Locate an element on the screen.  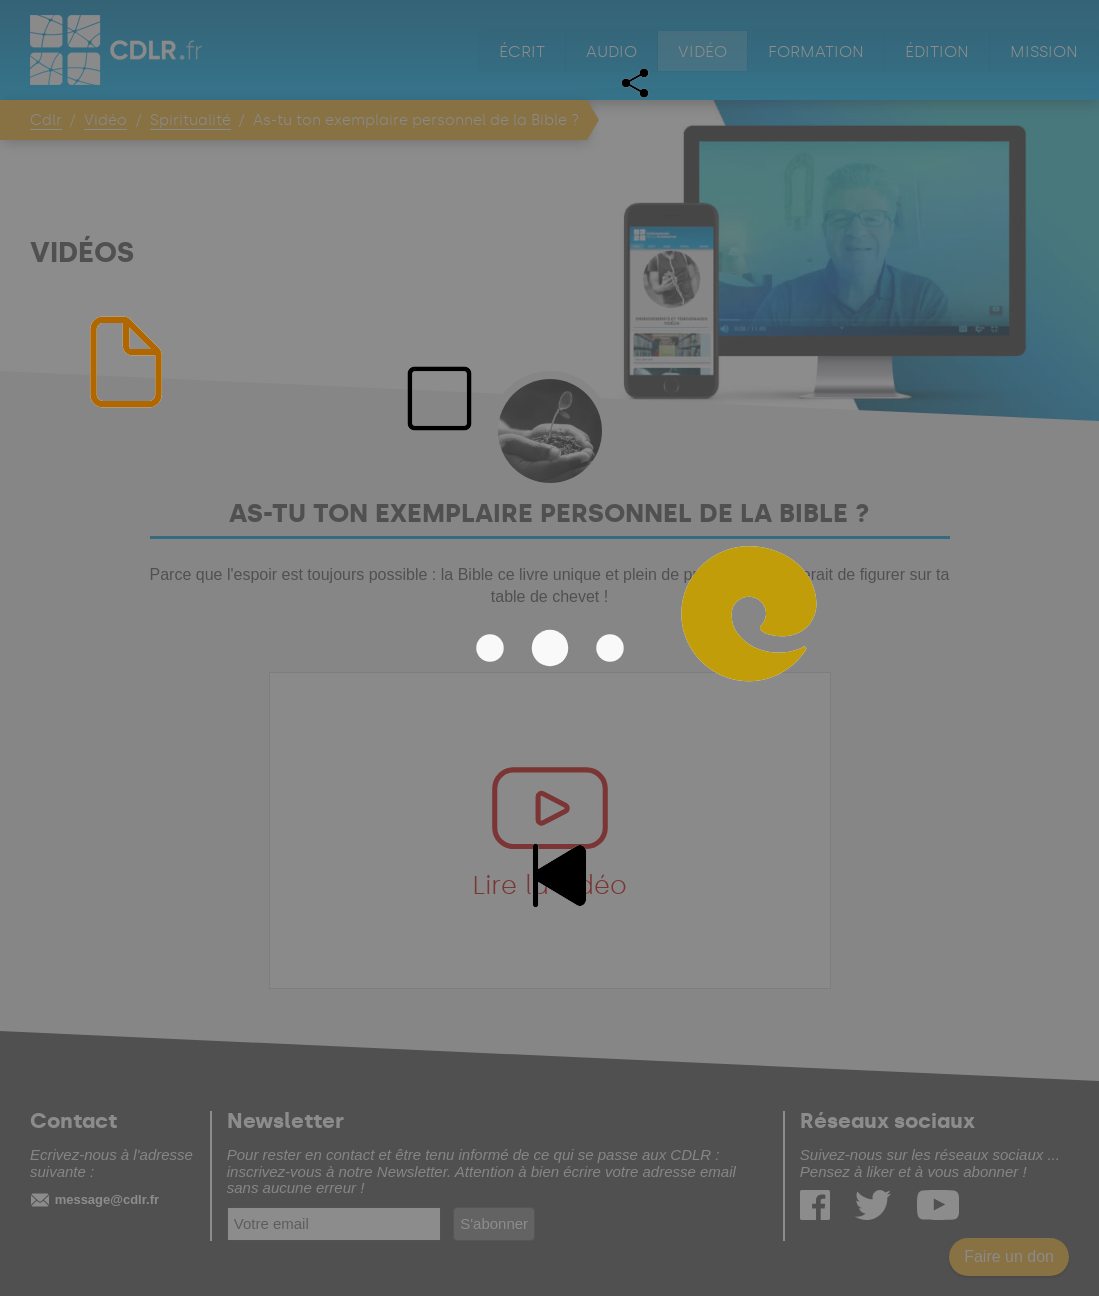
share content to social media is located at coordinates (635, 83).